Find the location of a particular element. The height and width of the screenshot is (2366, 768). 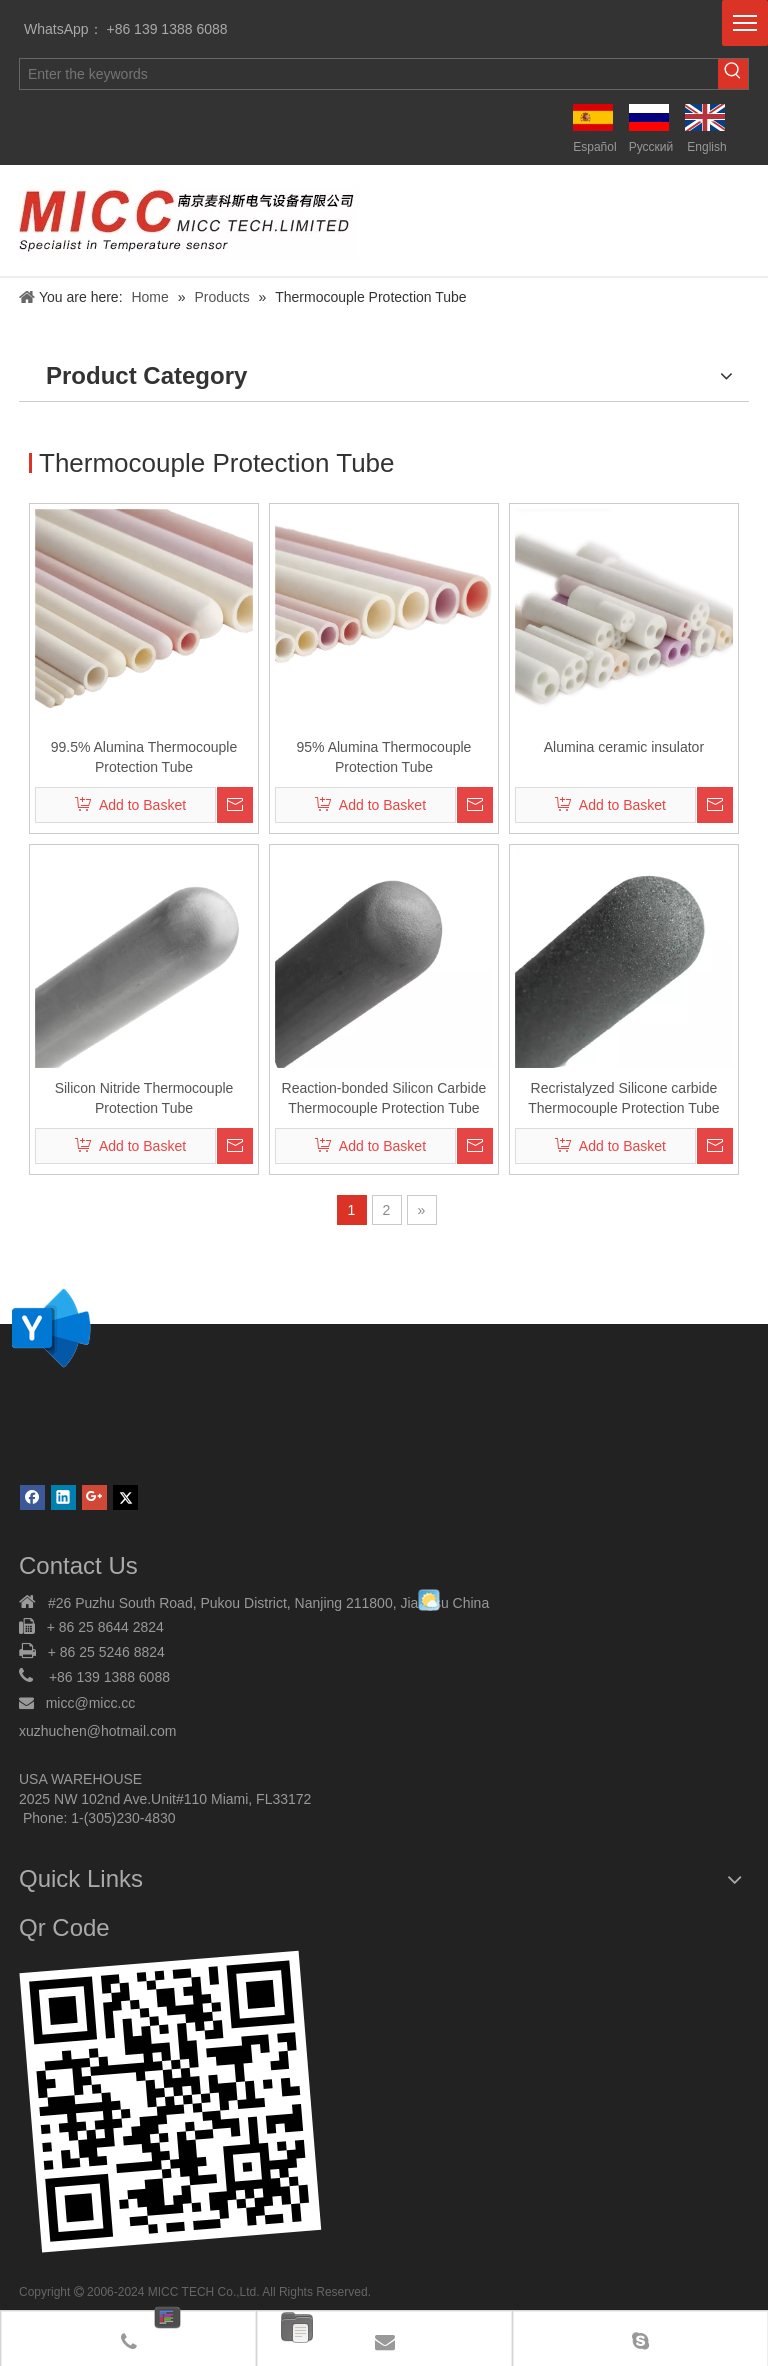

open the weather app is located at coordinates (429, 1600).